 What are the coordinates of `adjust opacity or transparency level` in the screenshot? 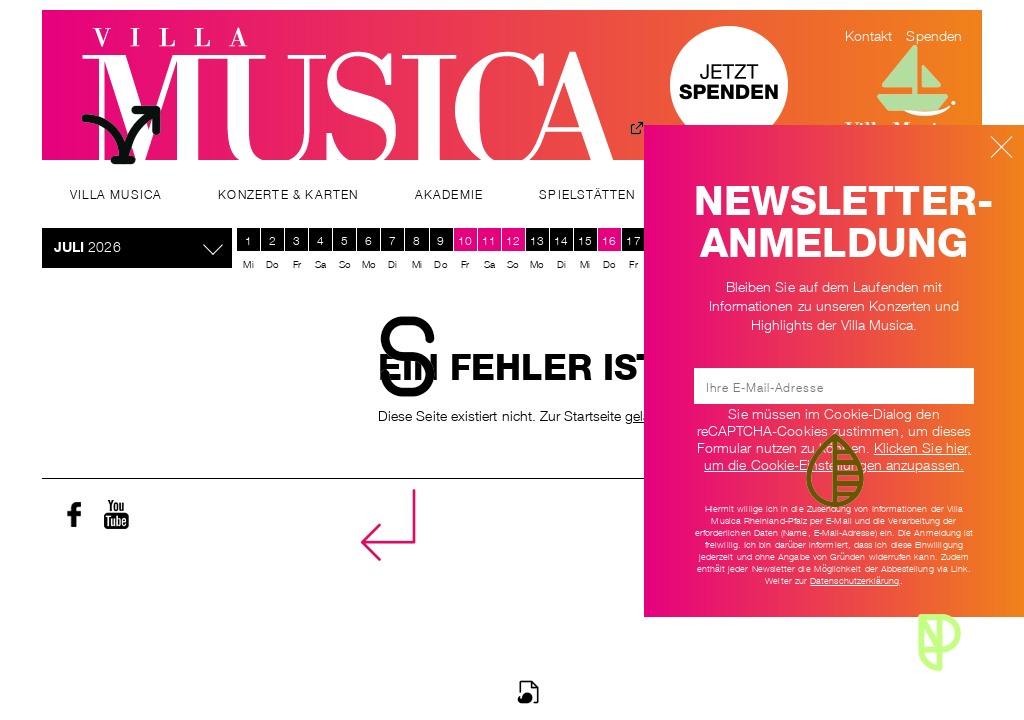 It's located at (835, 473).